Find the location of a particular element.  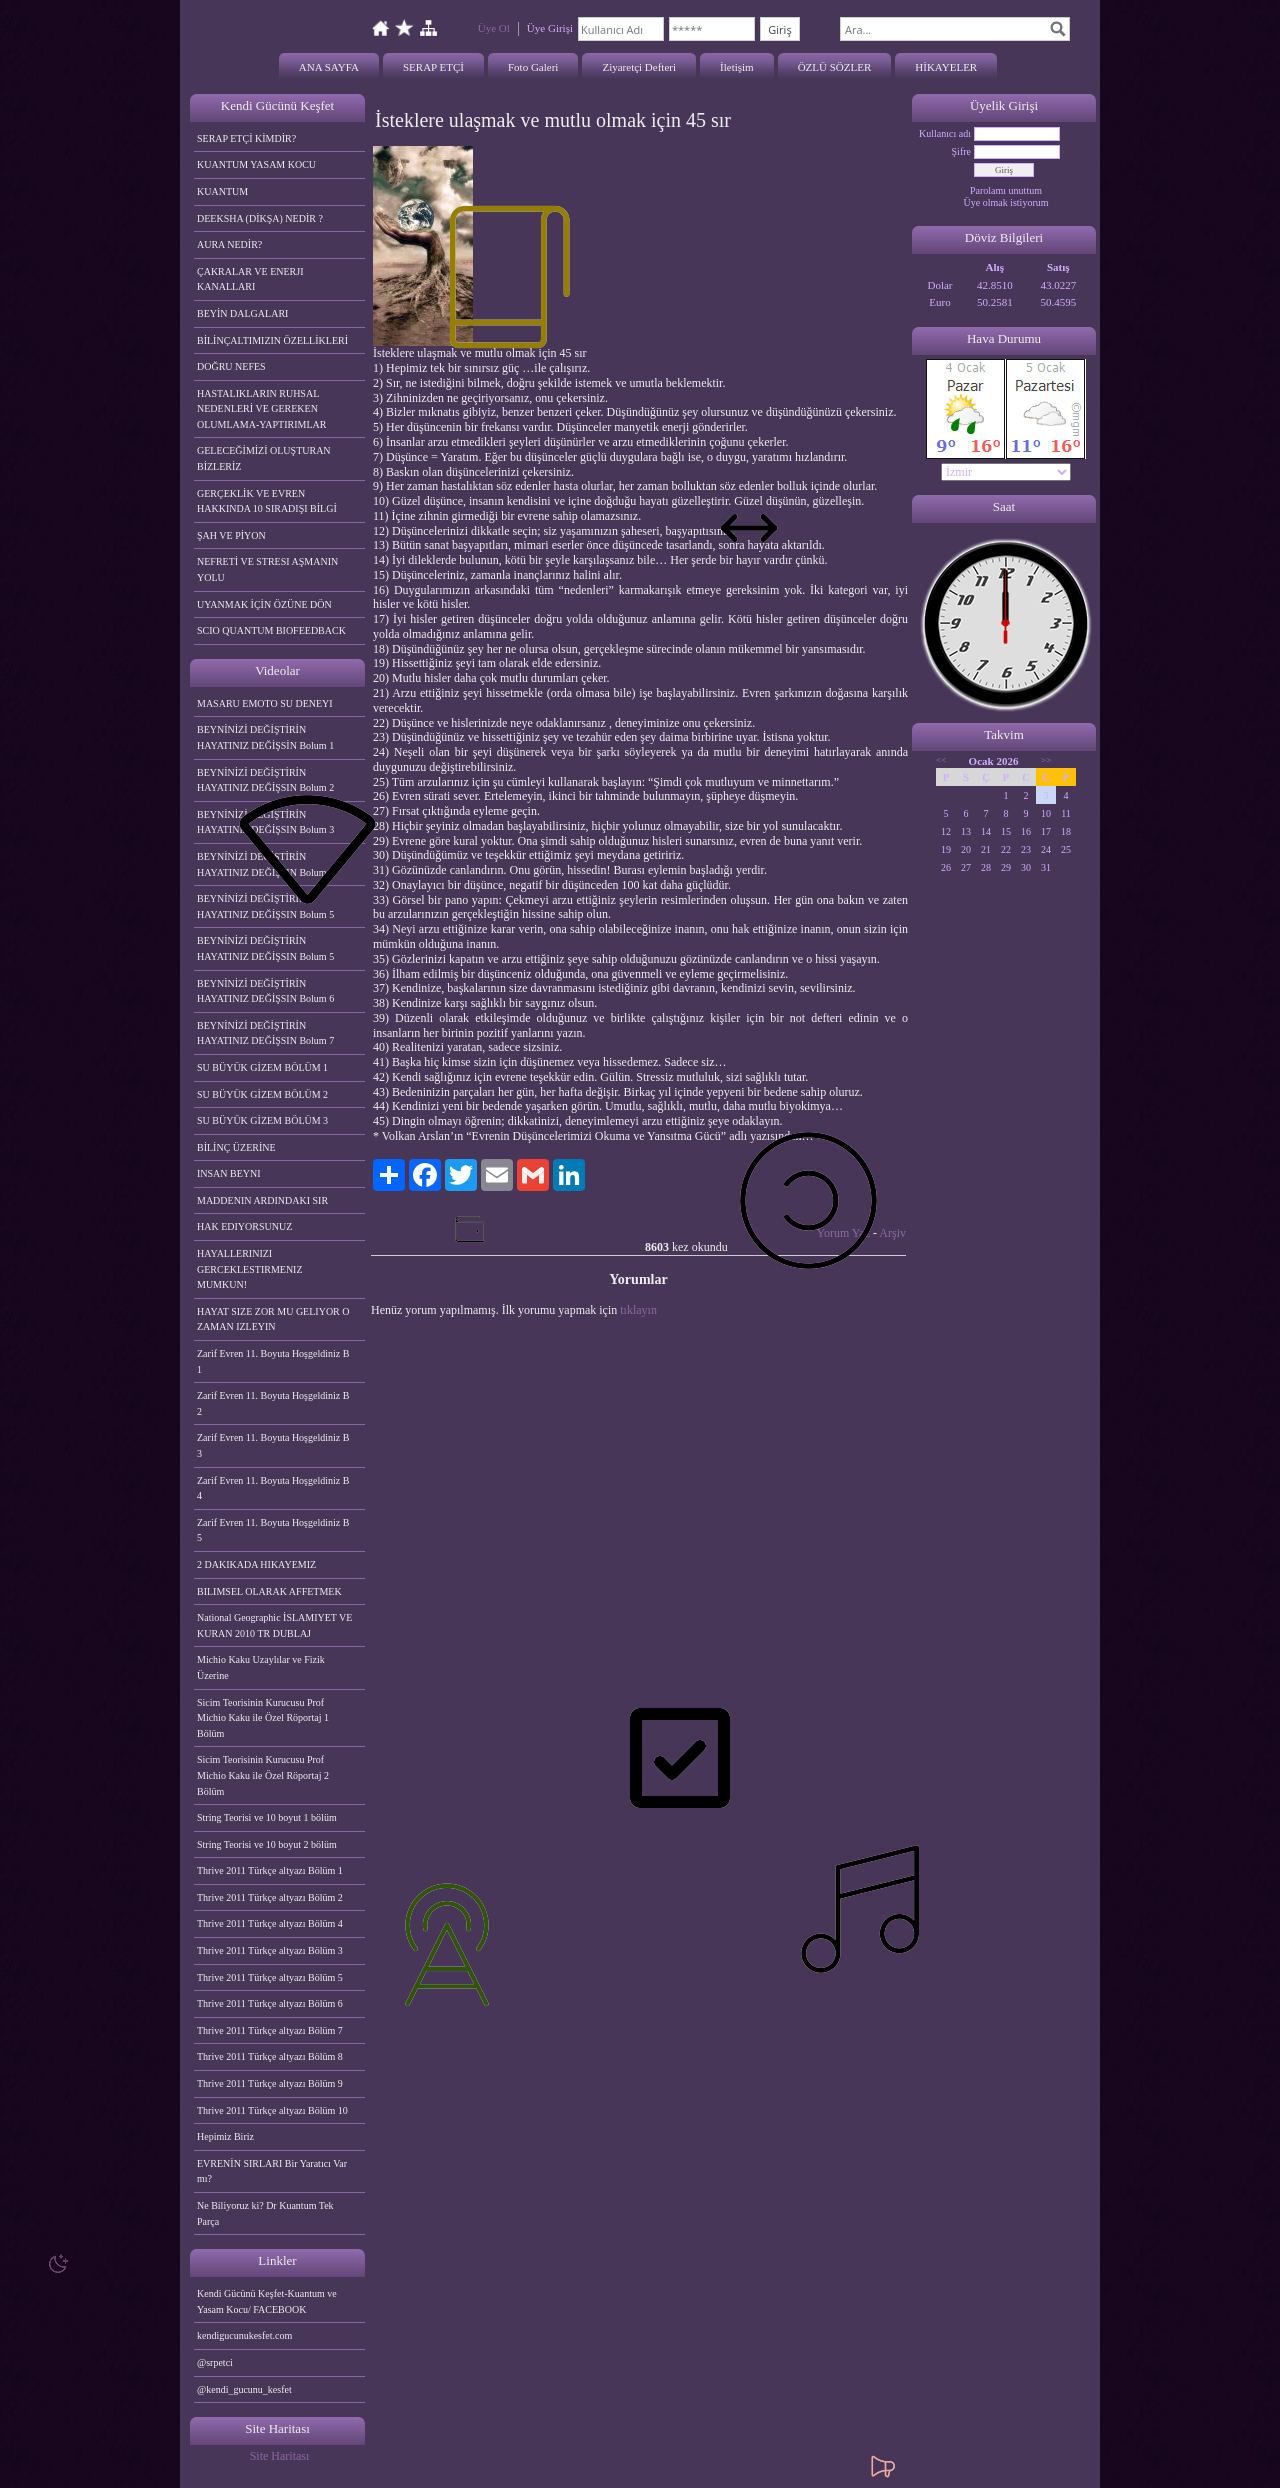

enable dark mode or night theme is located at coordinates (58, 2264).